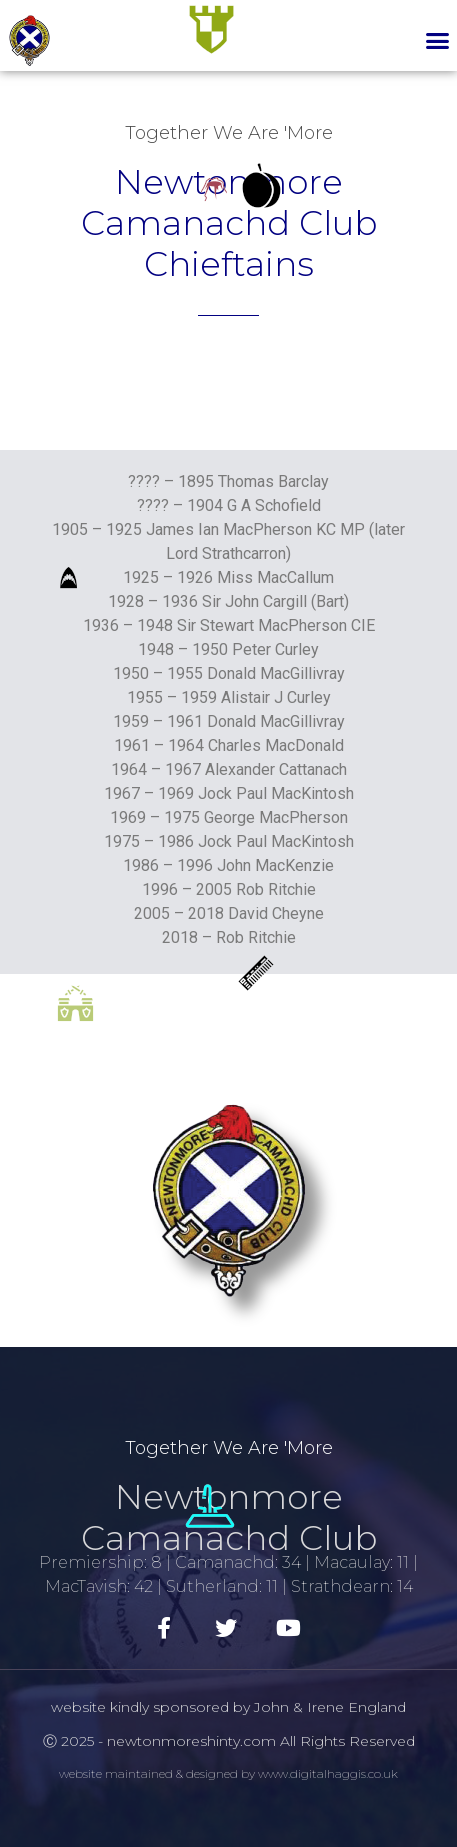  What do you see at coordinates (75, 1003) in the screenshot?
I see `access military or troop buildings` at bounding box center [75, 1003].